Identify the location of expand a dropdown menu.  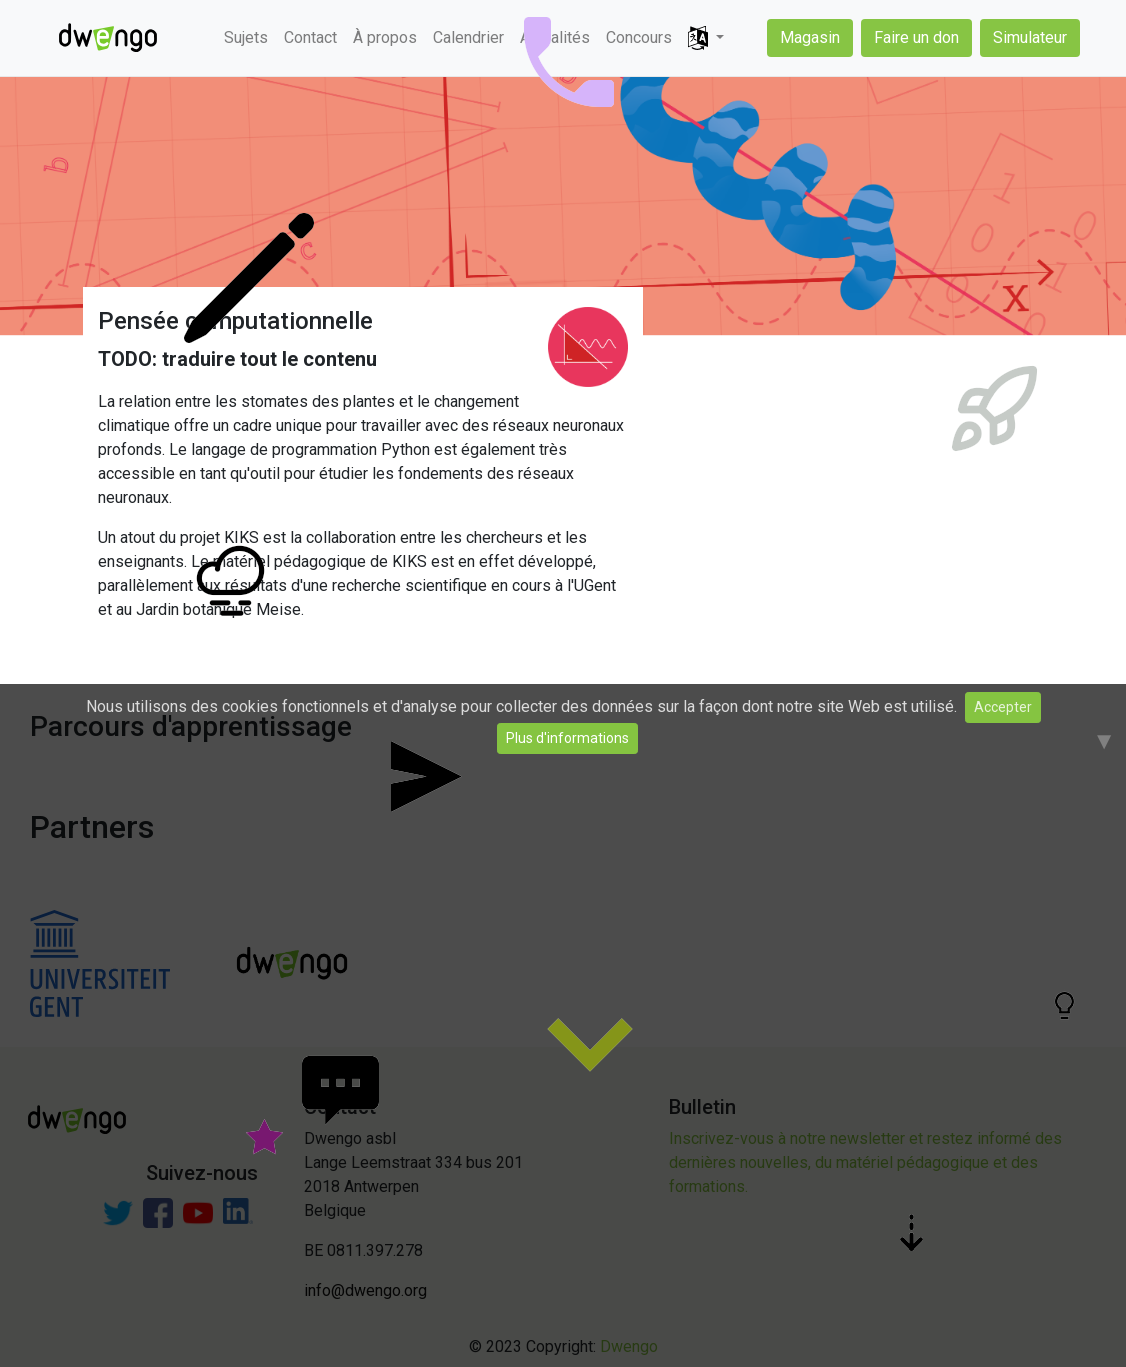
(590, 1044).